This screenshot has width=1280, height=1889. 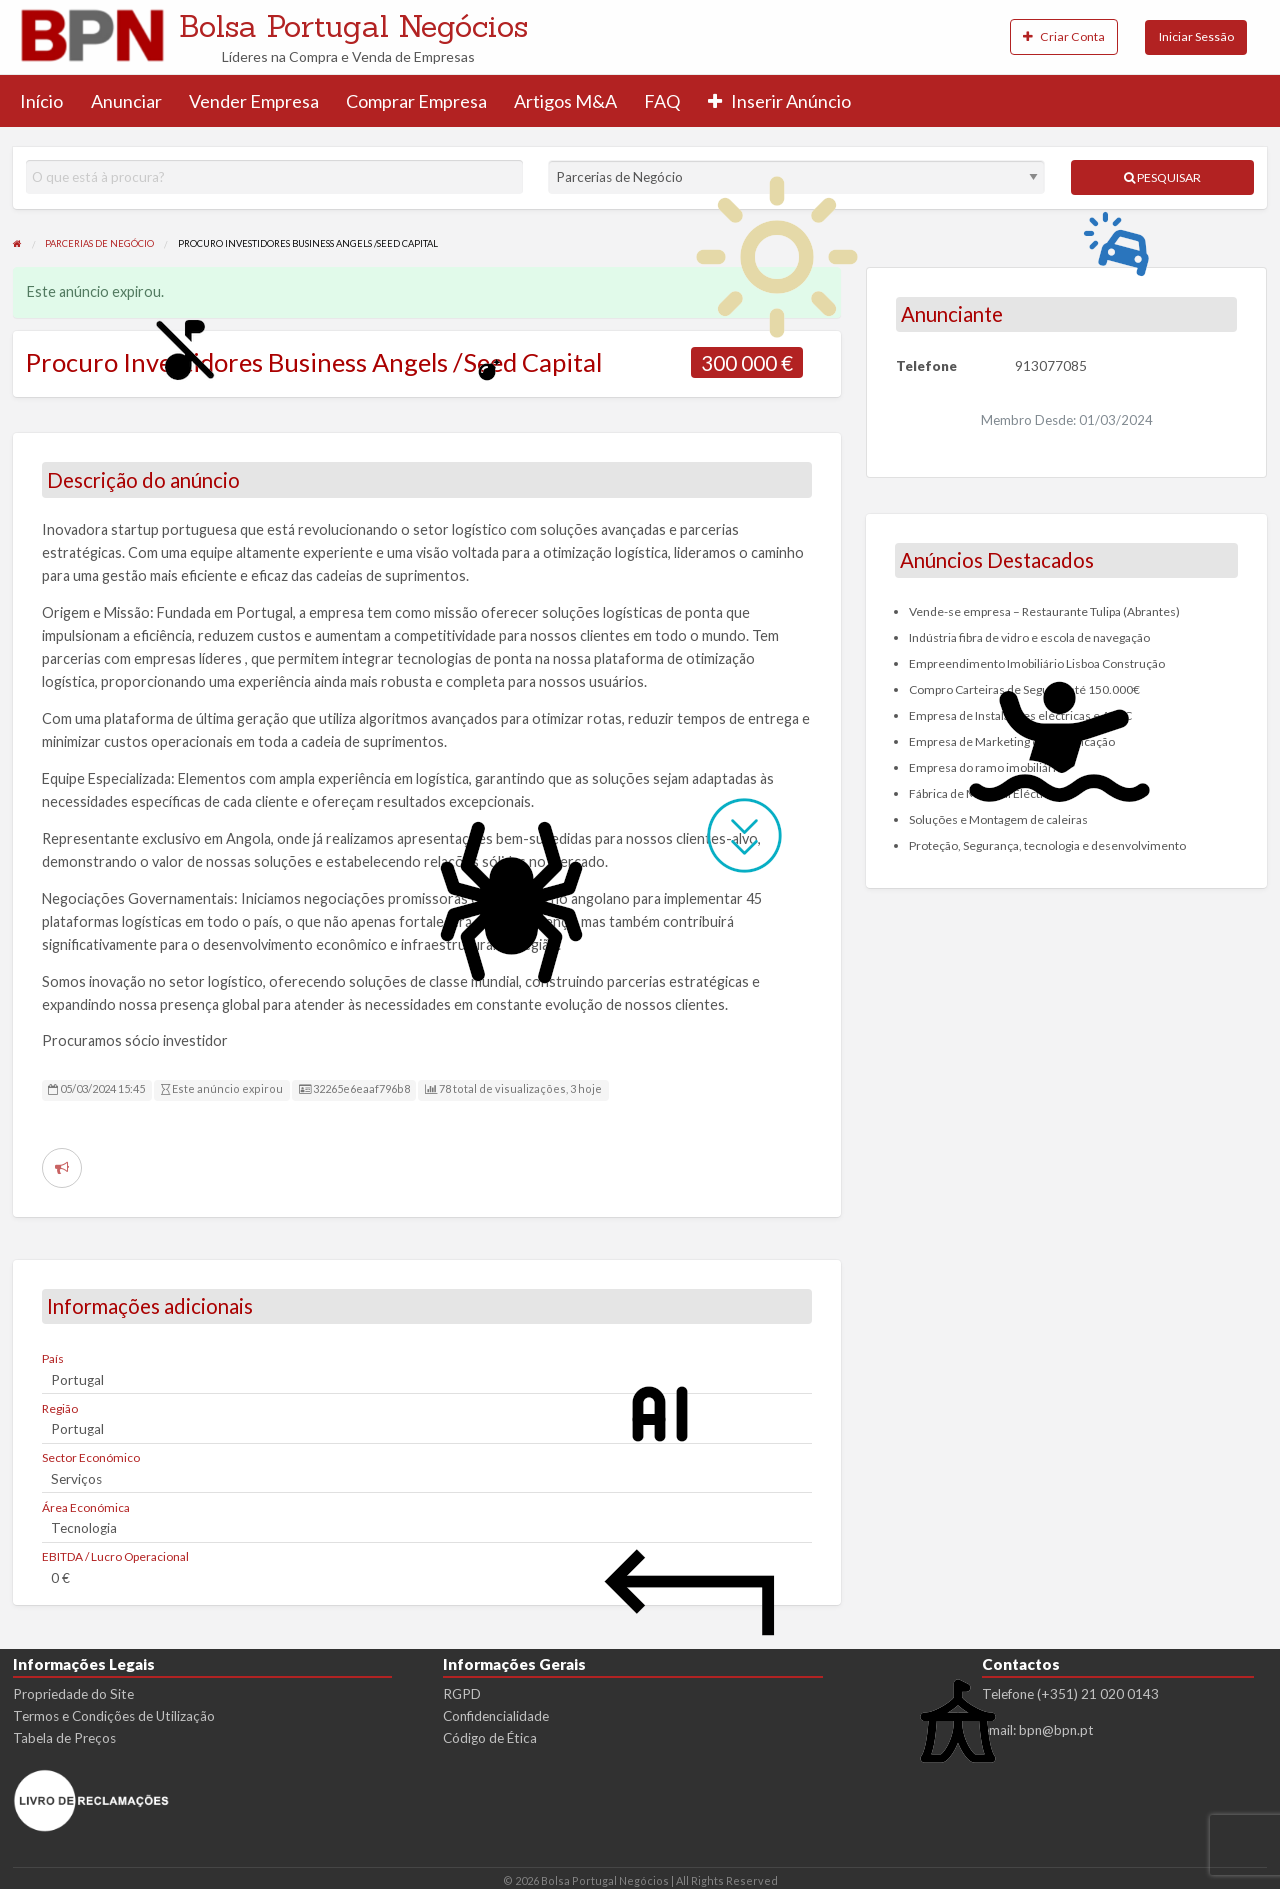 I want to click on switch to light mode, so click(x=777, y=257).